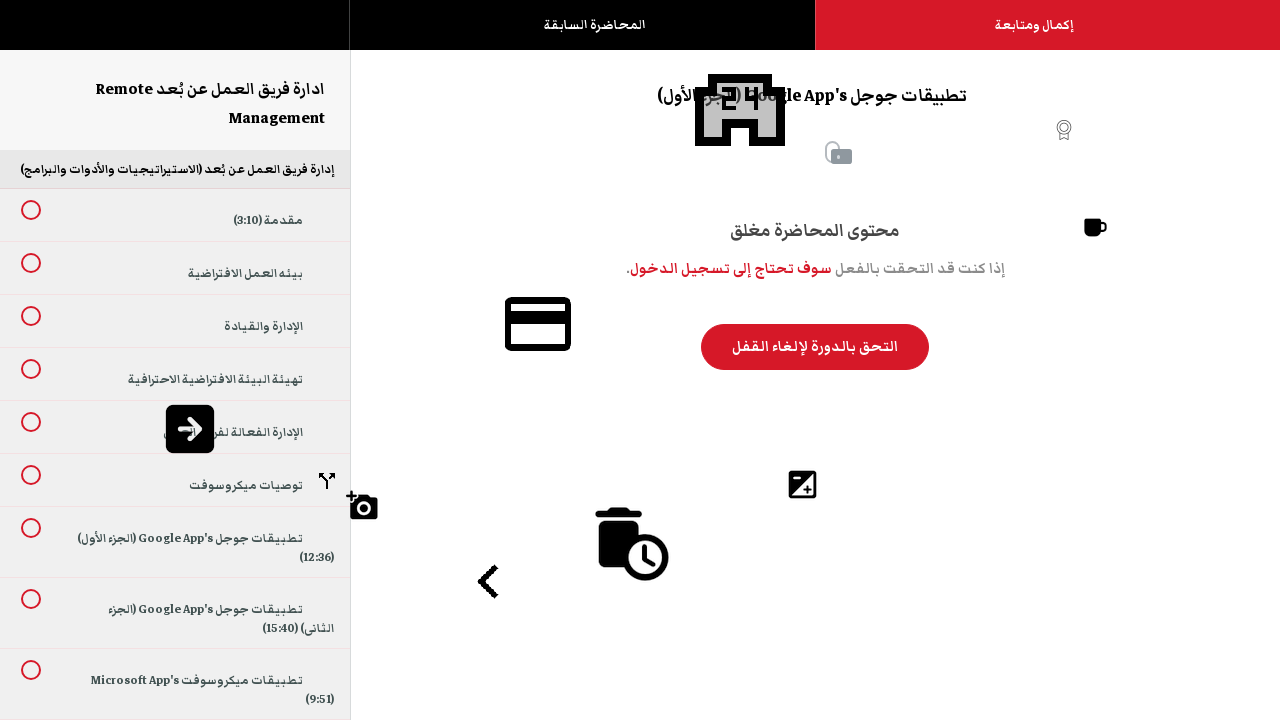 The image size is (1280, 720). What do you see at coordinates (190, 429) in the screenshot?
I see `proceed to next step` at bounding box center [190, 429].